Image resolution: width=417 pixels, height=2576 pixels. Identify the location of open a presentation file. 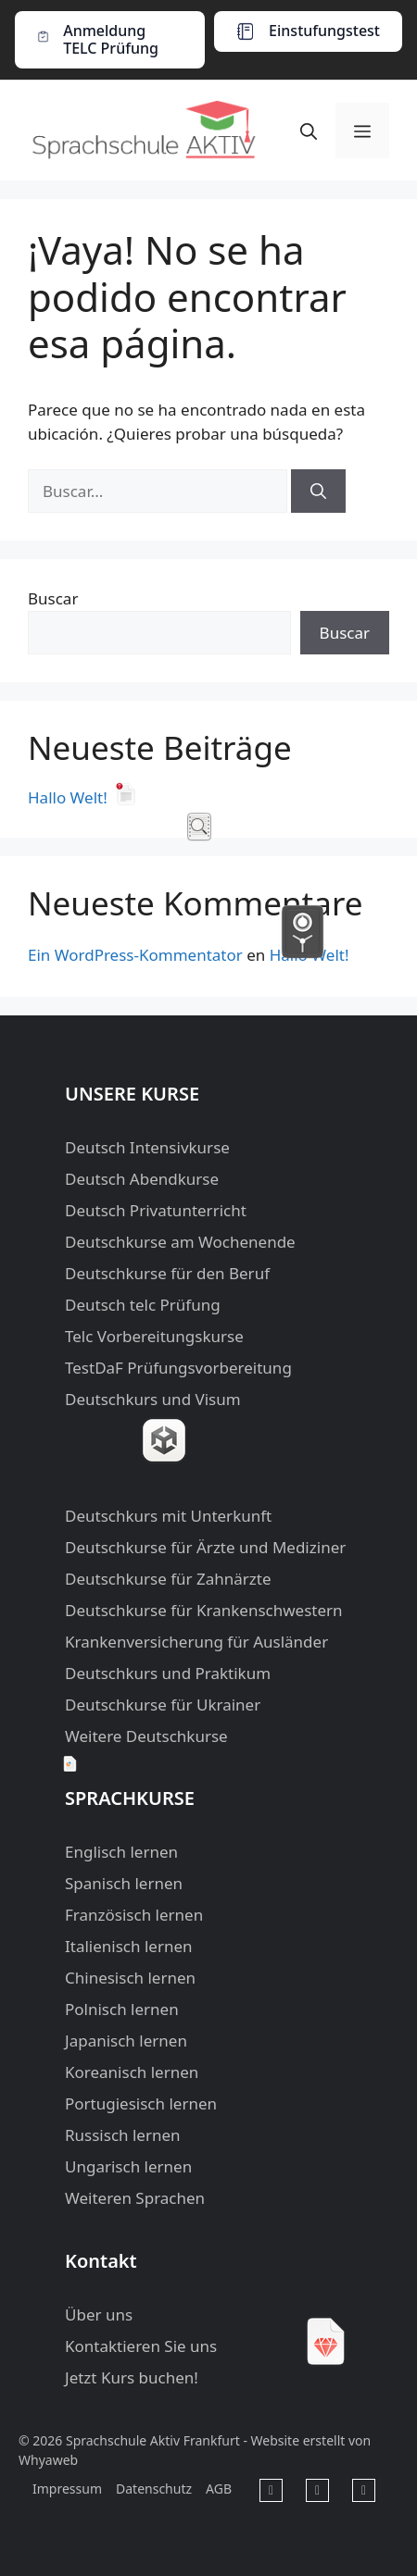
(70, 1763).